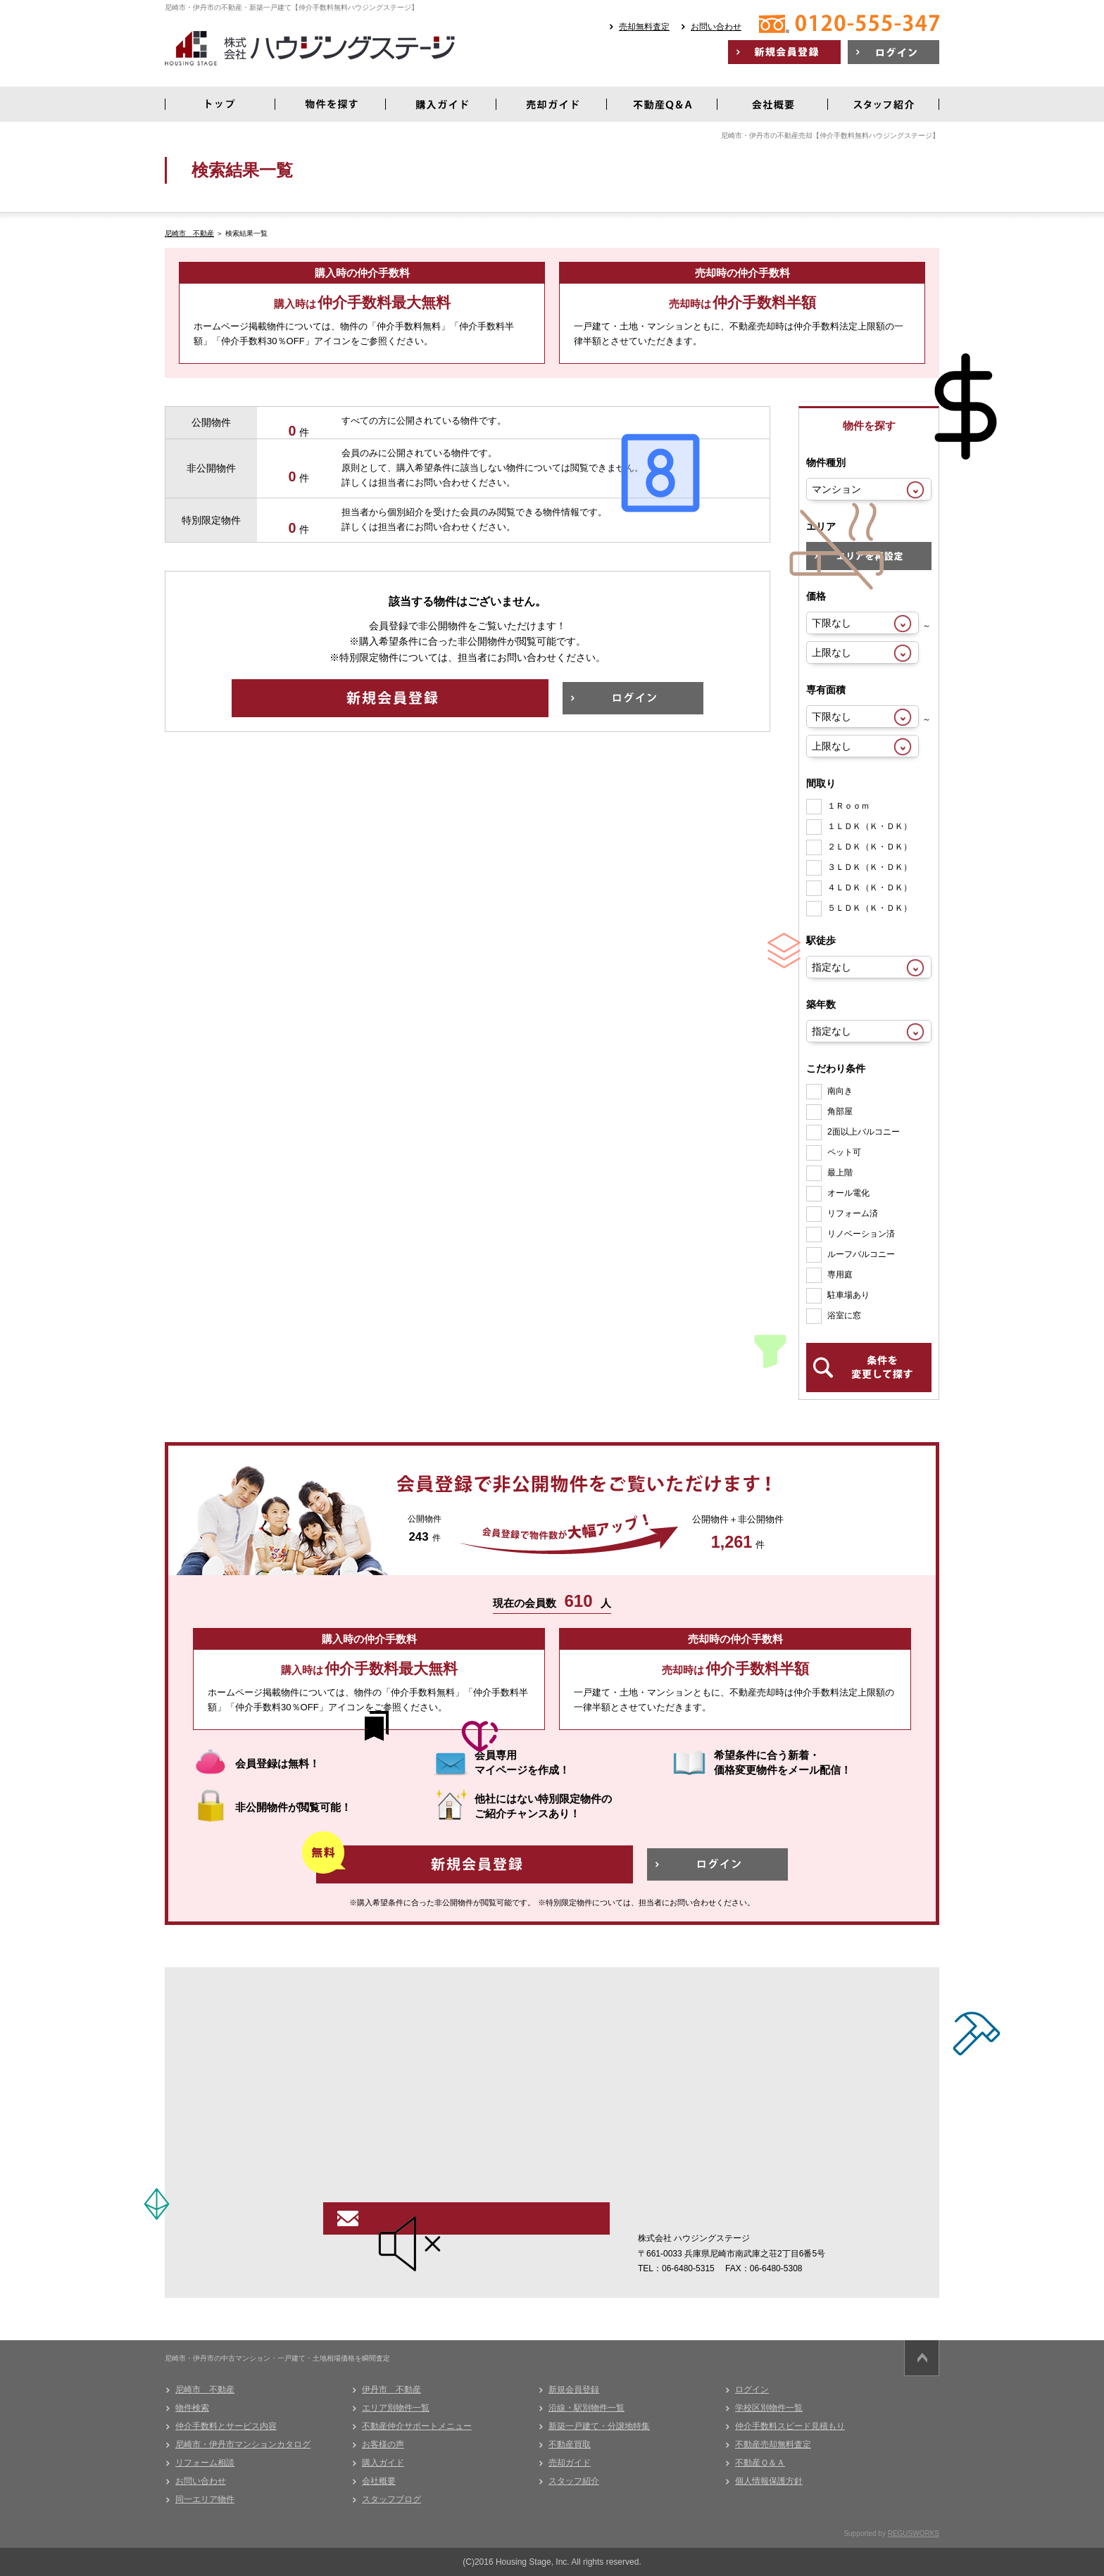 This screenshot has height=2576, width=1104. Describe the element at coordinates (377, 1726) in the screenshot. I see `view your saved bookmarks` at that location.